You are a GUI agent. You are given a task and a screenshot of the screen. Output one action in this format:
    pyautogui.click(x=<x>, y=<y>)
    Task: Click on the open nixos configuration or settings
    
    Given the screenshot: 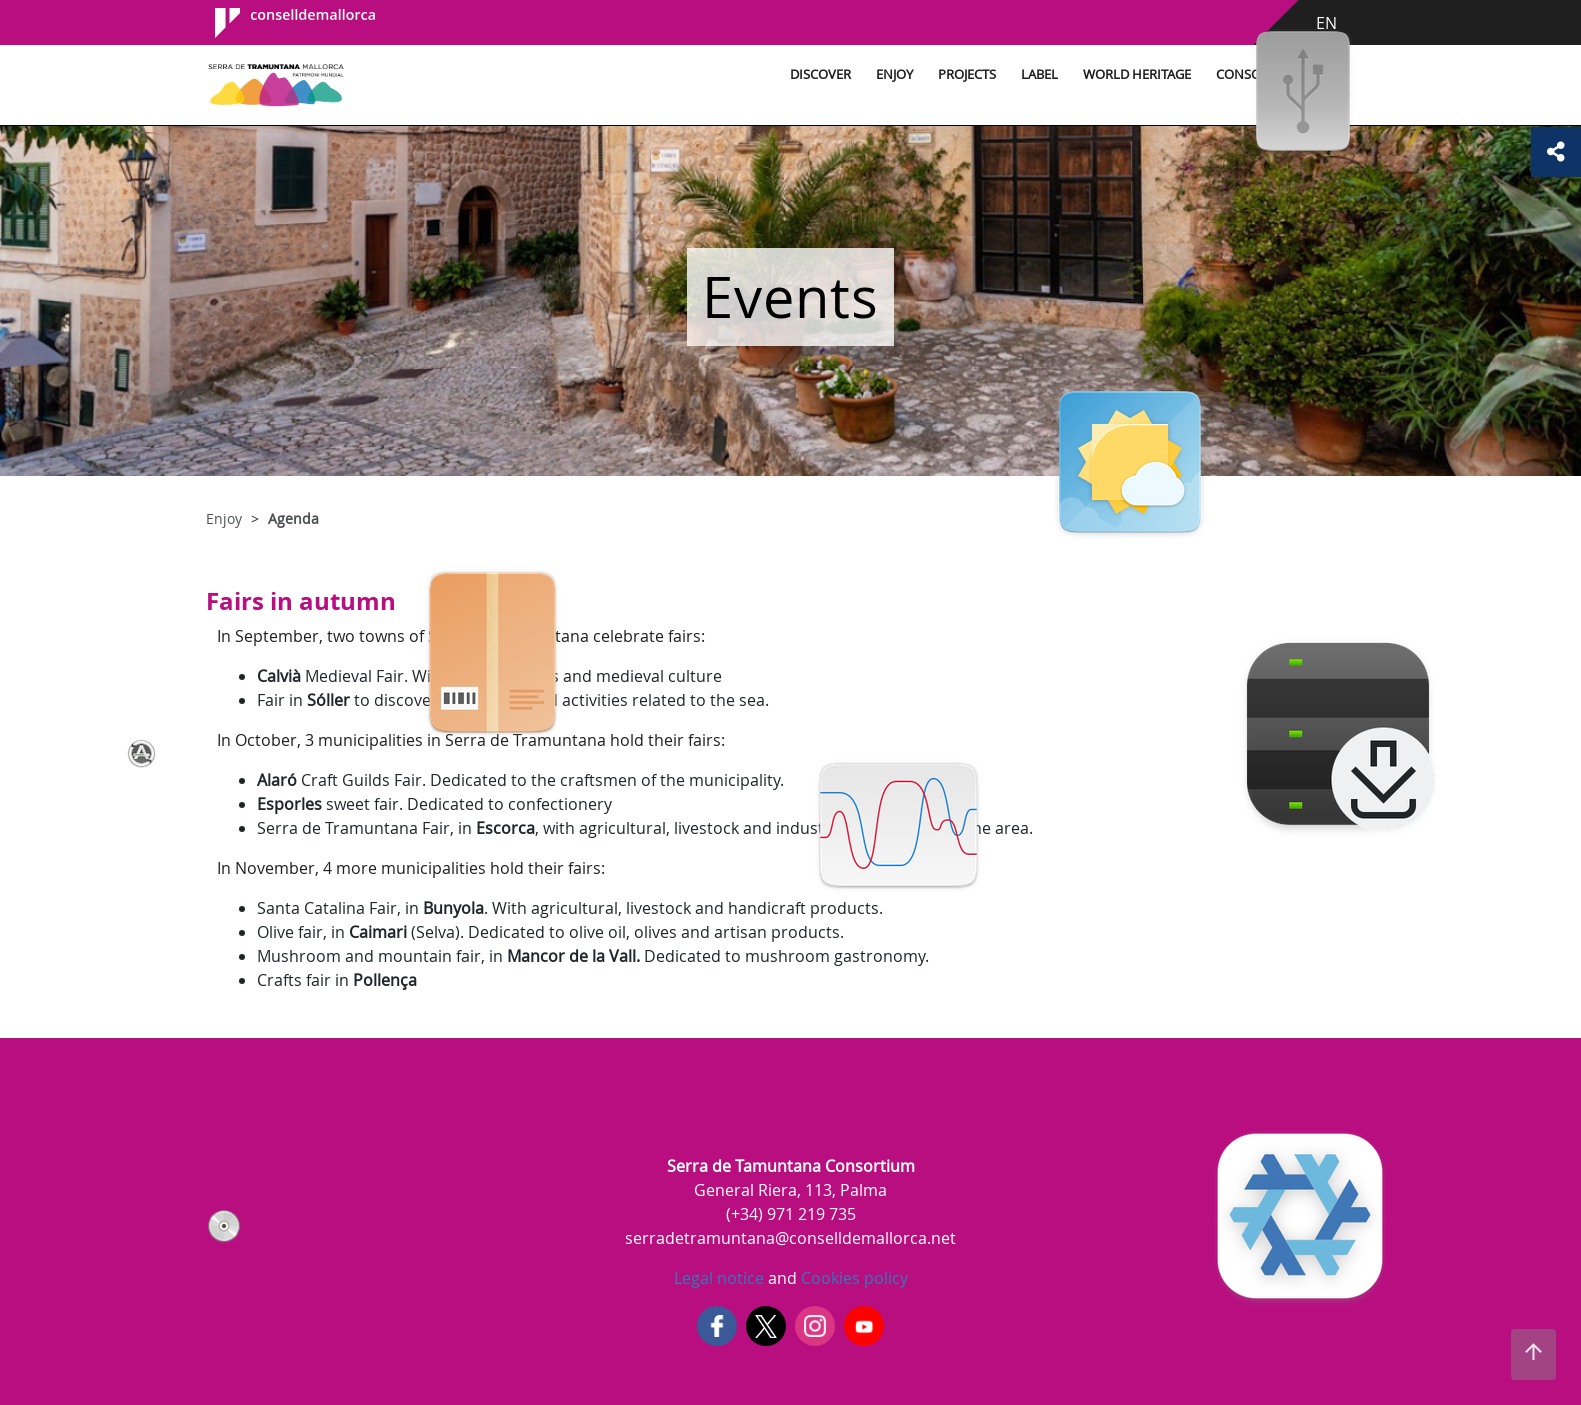 What is the action you would take?
    pyautogui.click(x=1300, y=1216)
    